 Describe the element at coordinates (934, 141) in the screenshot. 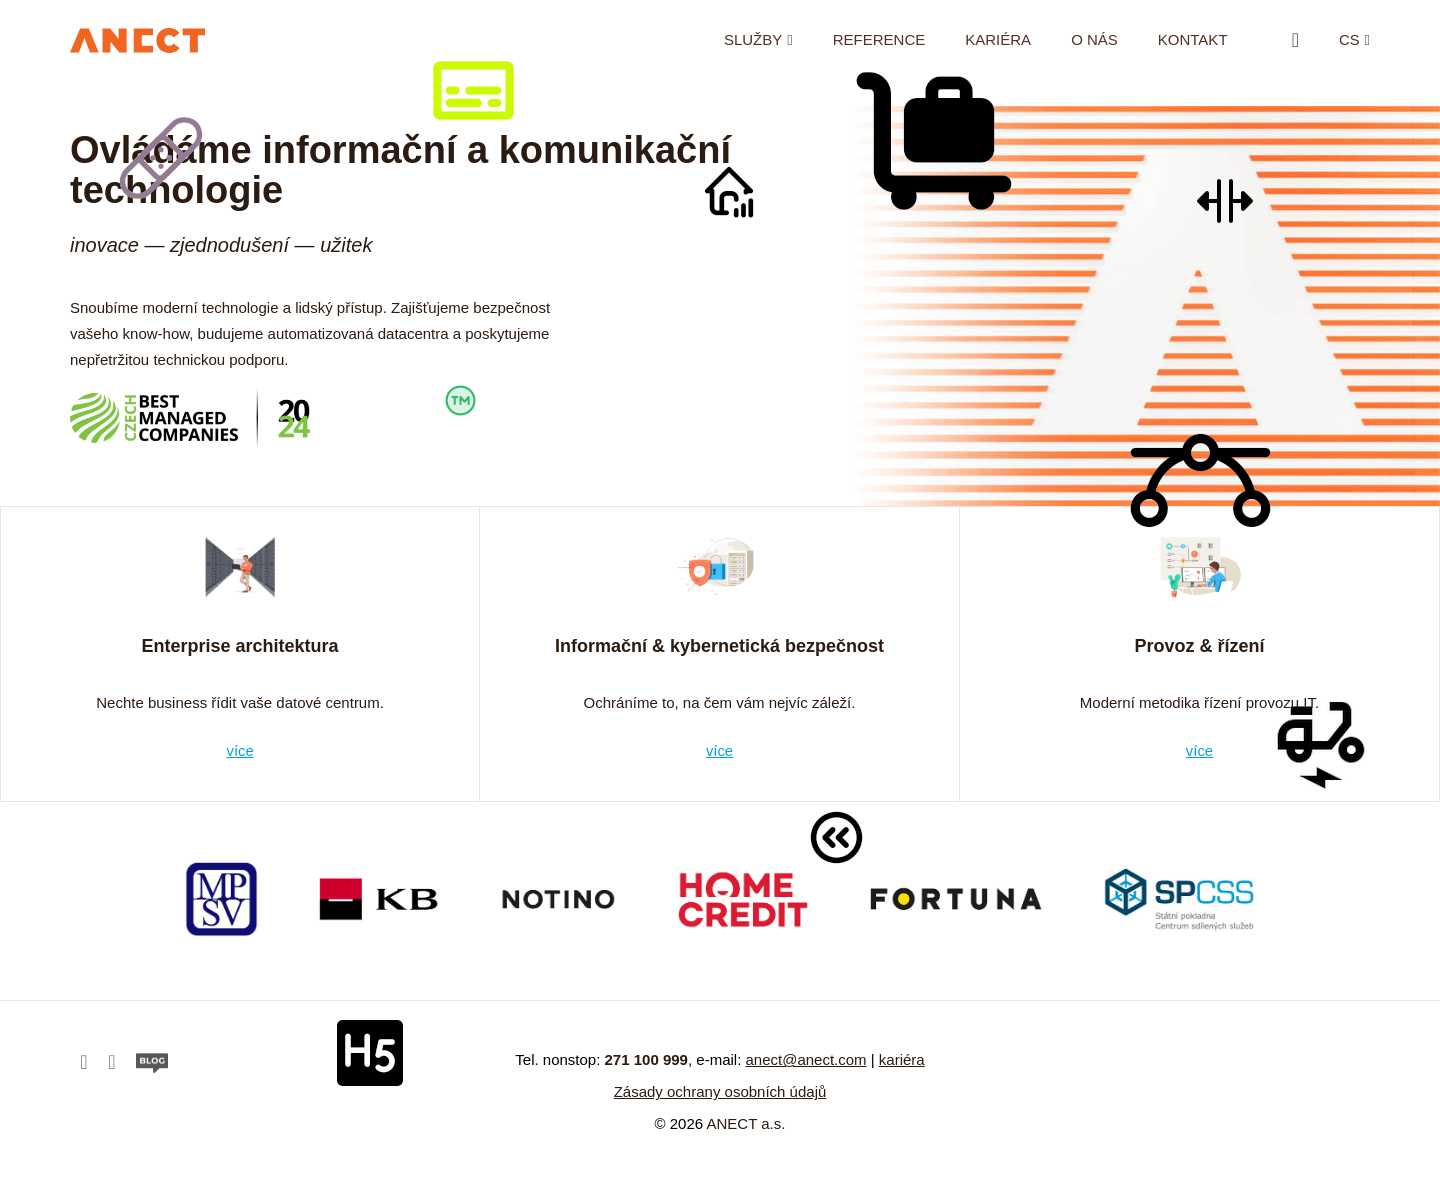

I see `access baggage or luggage services` at that location.